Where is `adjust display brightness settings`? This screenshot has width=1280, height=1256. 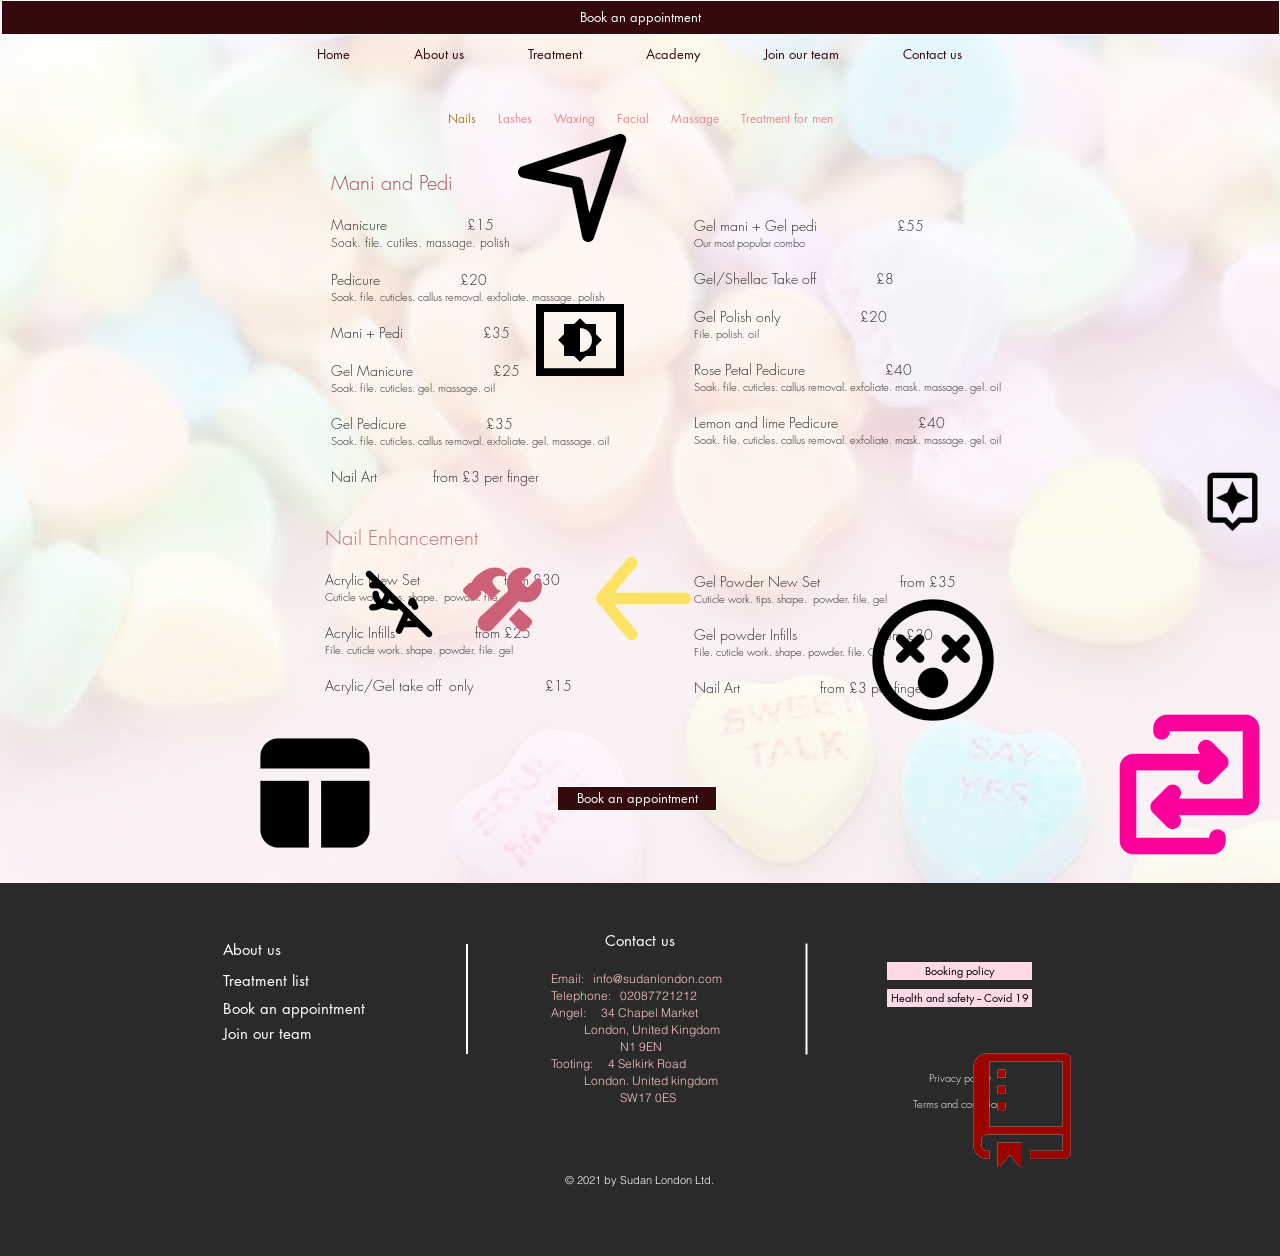
adjust display brightness settings is located at coordinates (580, 340).